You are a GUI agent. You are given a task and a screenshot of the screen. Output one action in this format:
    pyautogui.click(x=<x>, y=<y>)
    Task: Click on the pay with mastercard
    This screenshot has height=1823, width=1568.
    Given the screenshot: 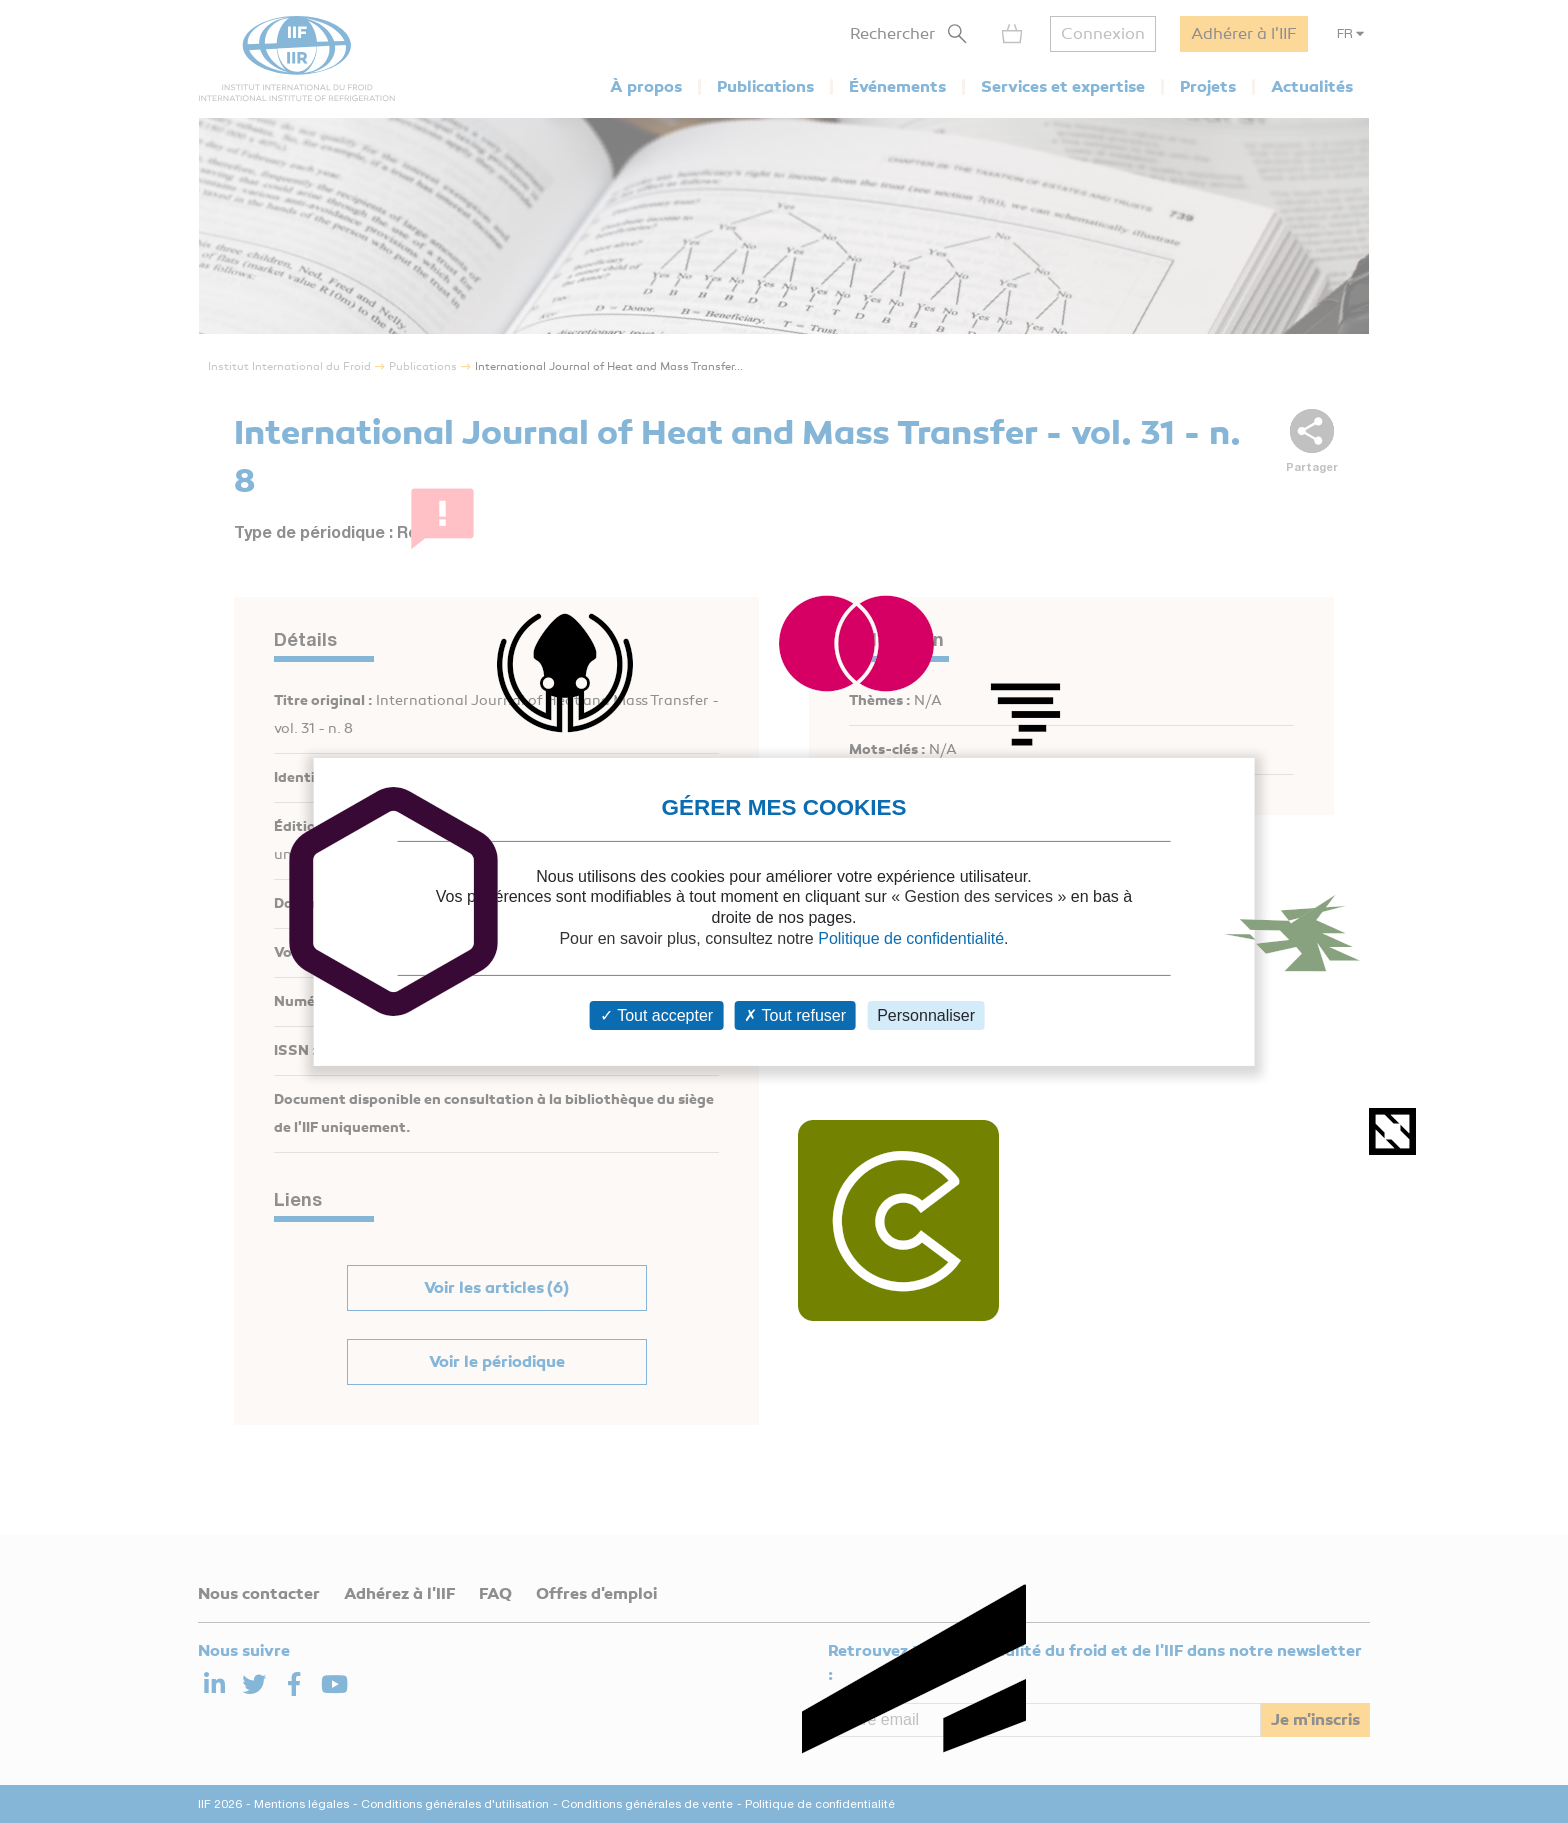 What is the action you would take?
    pyautogui.click(x=856, y=643)
    